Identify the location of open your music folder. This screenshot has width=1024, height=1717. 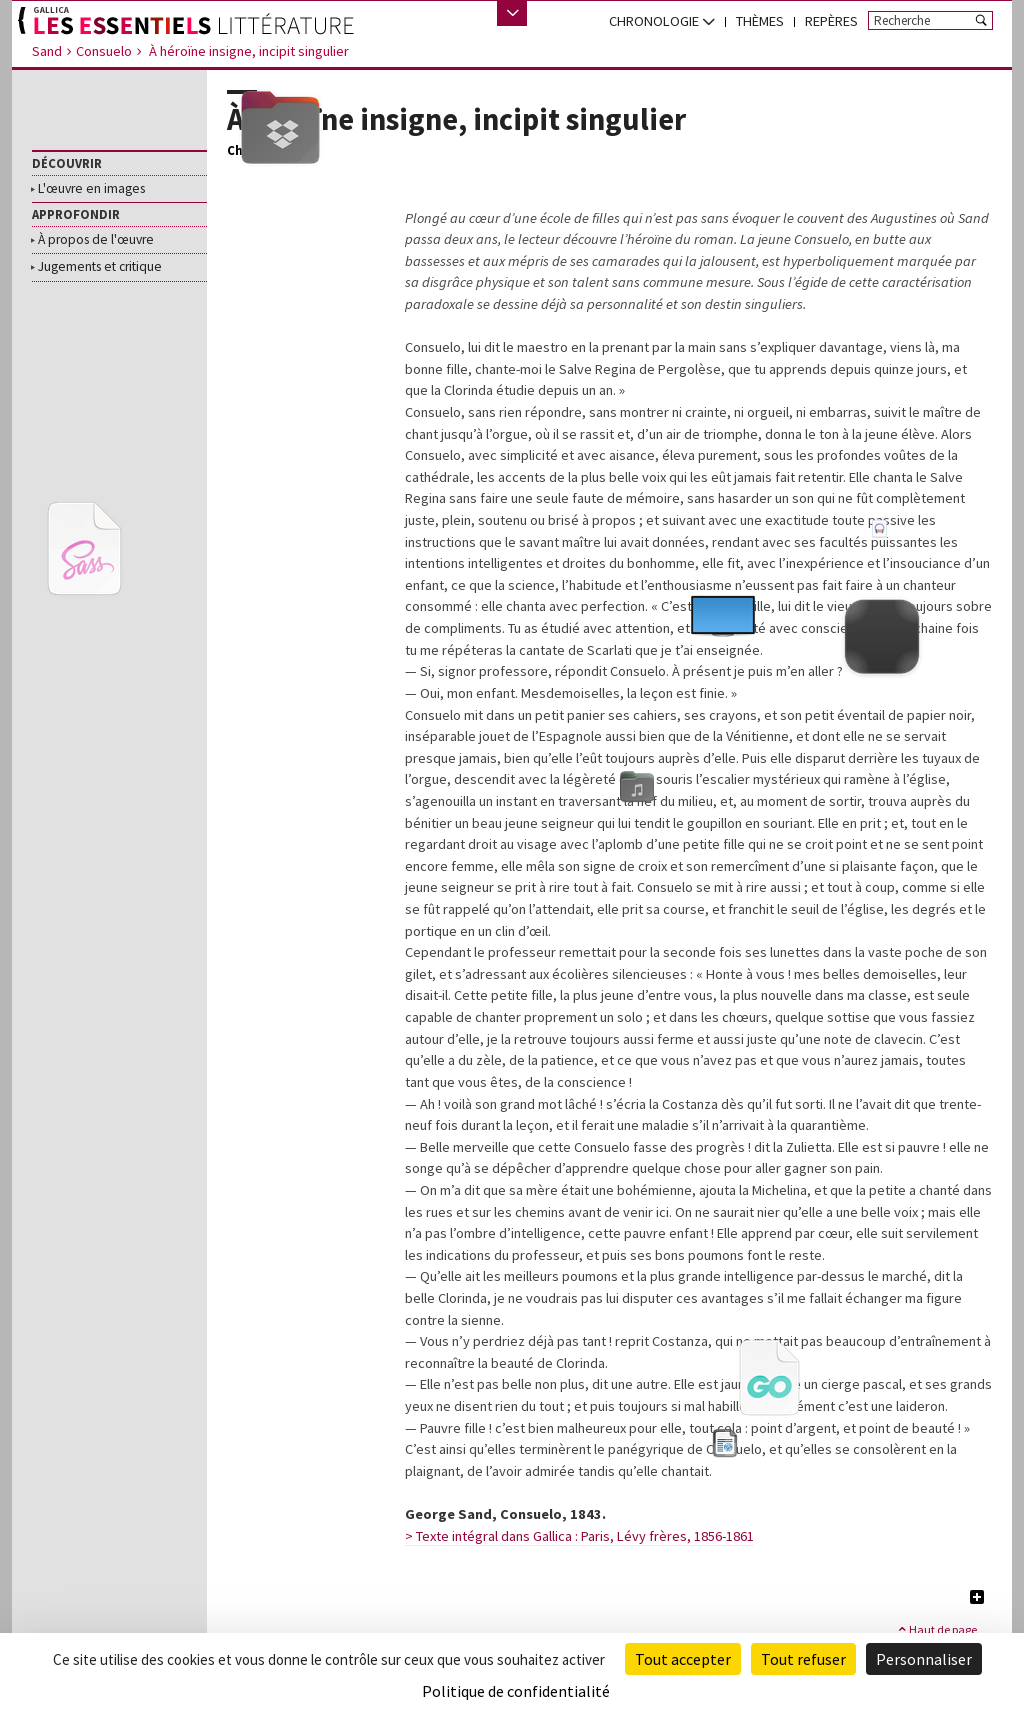
(637, 786).